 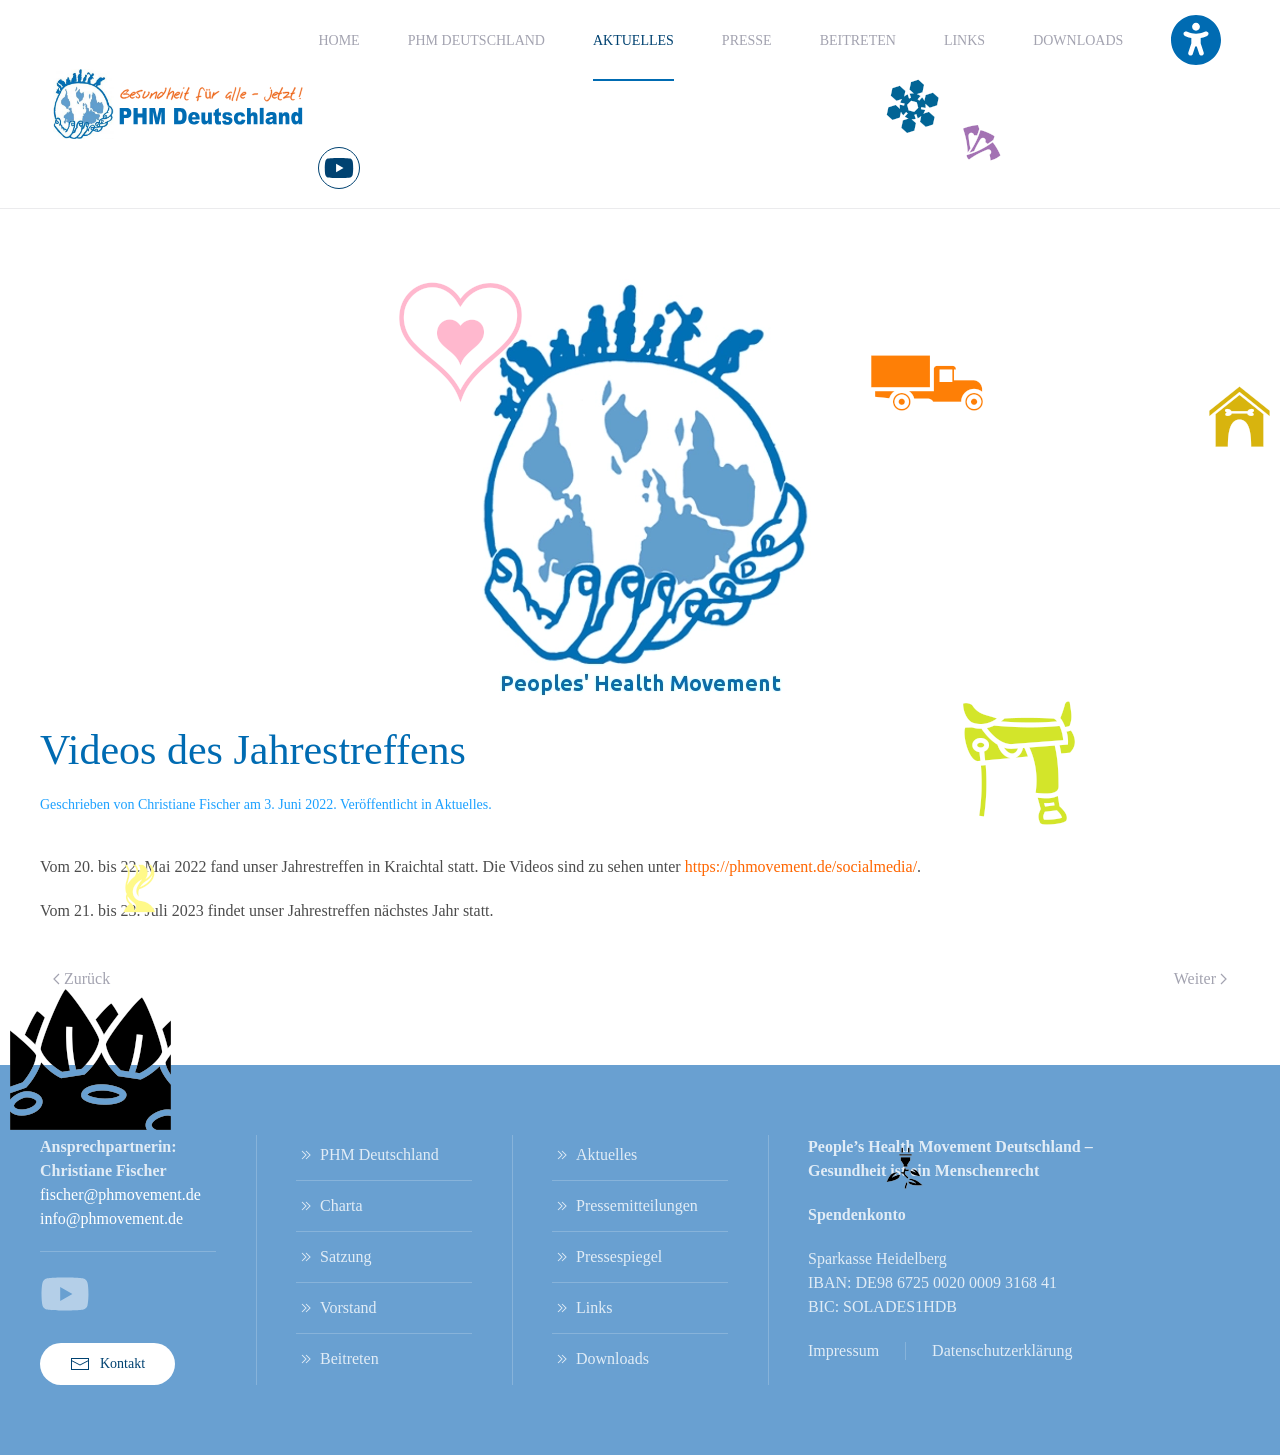 I want to click on indicates a loved or favorited item, so click(x=460, y=342).